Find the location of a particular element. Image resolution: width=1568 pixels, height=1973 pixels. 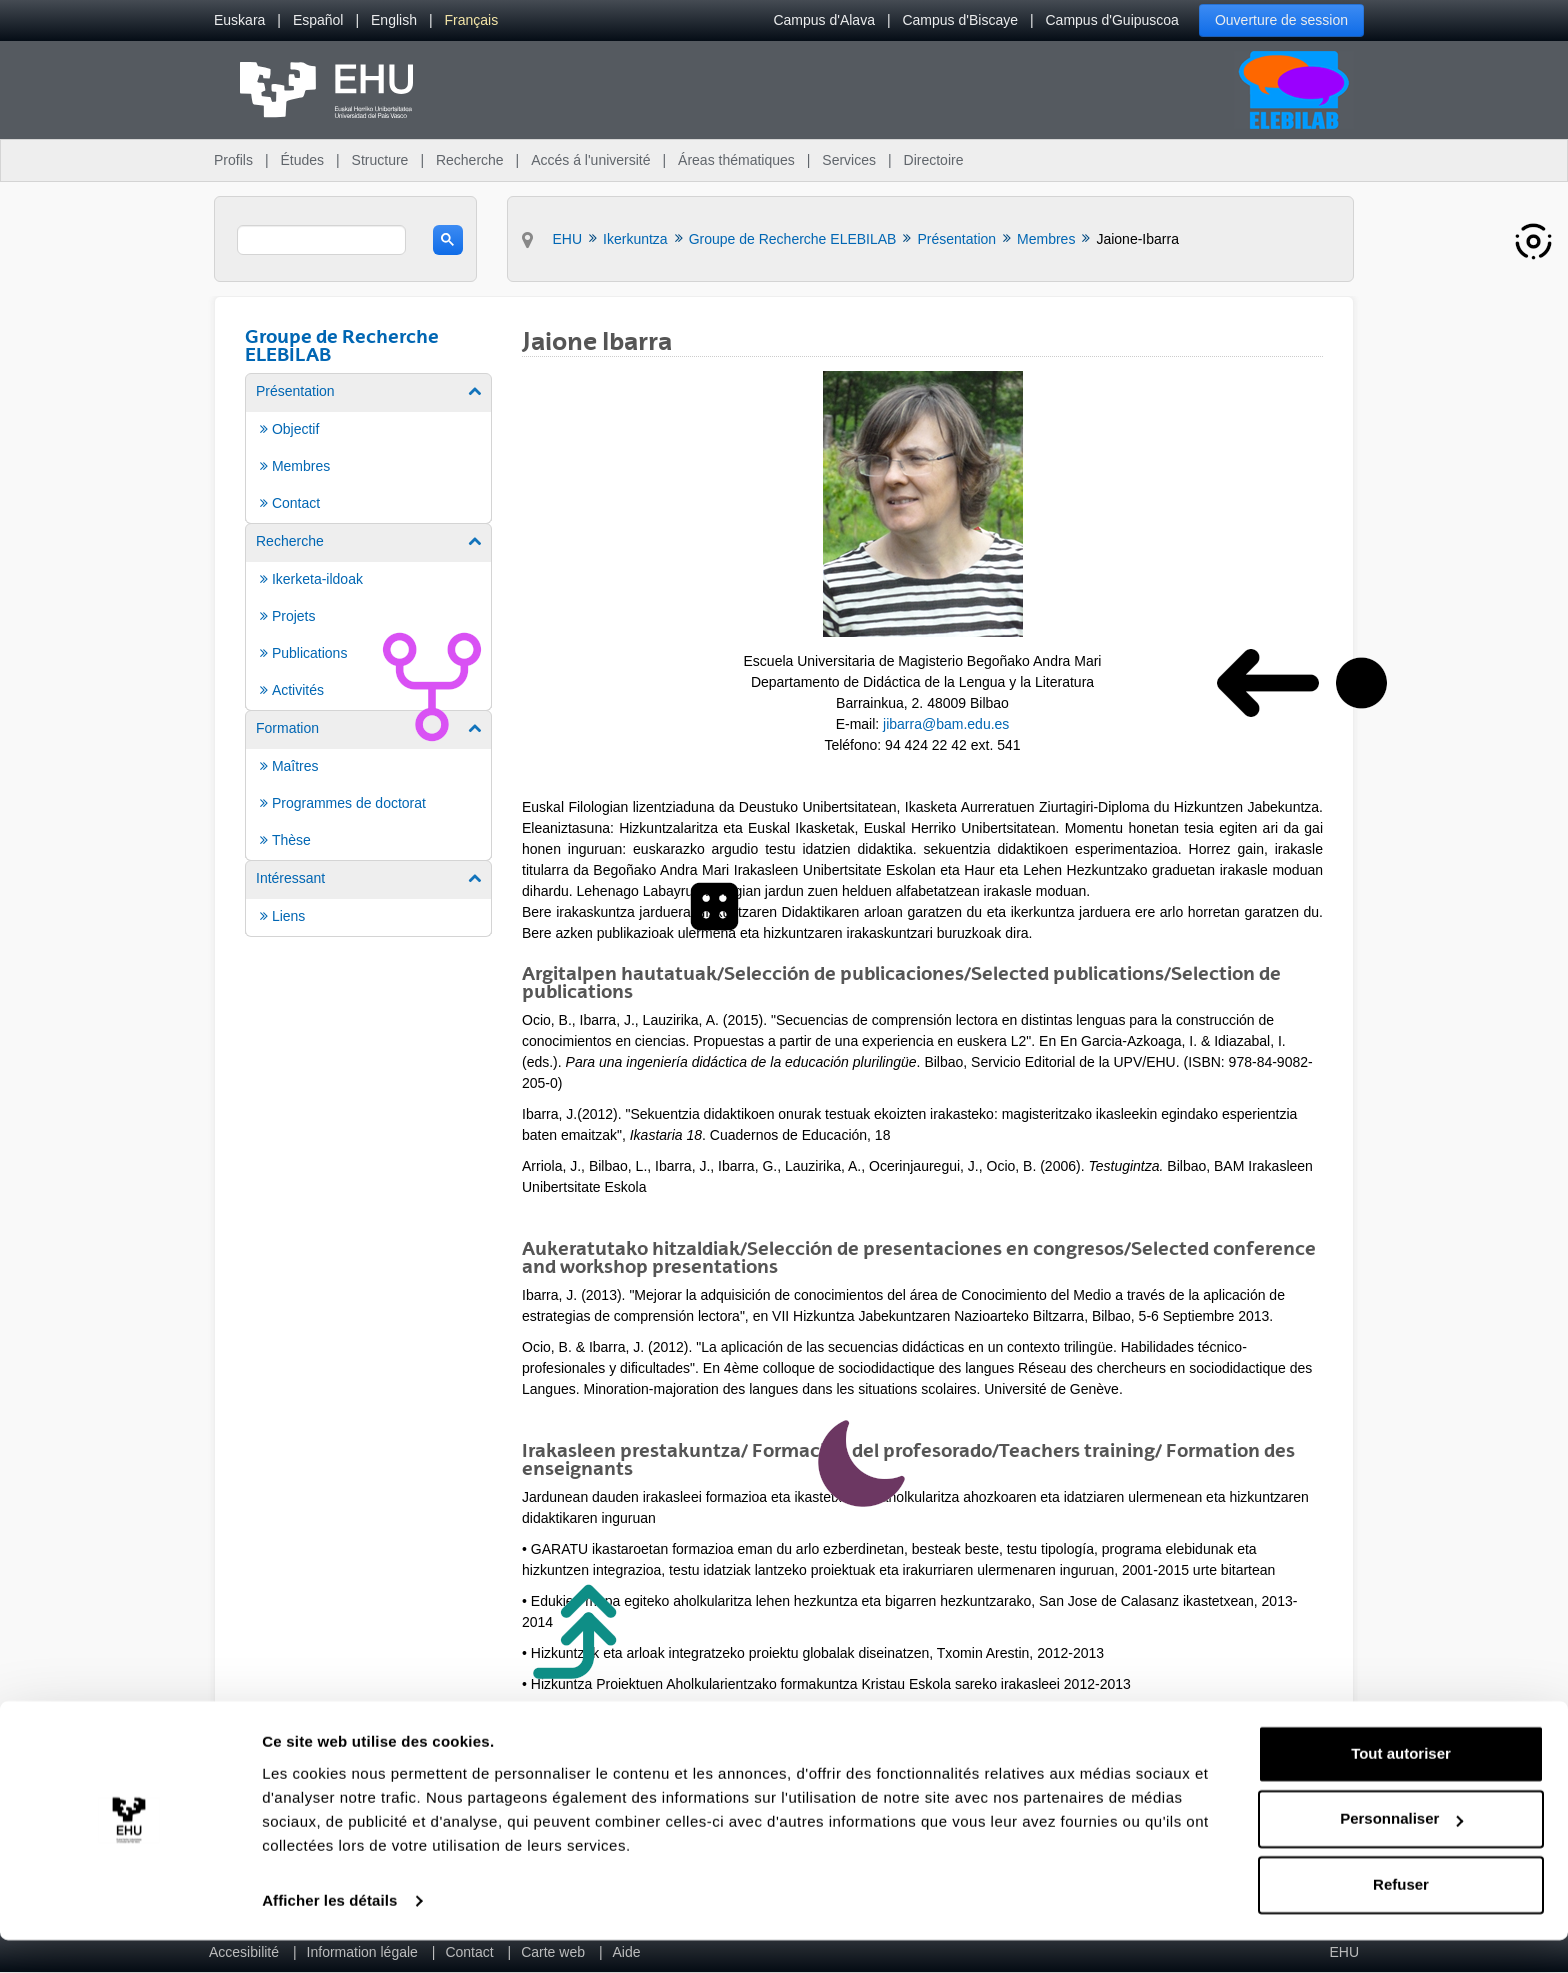

move item to top of list is located at coordinates (577, 1634).